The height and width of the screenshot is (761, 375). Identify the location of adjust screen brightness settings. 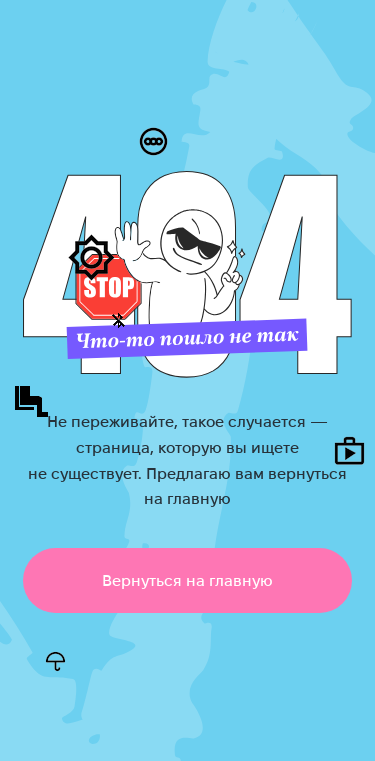
(91, 257).